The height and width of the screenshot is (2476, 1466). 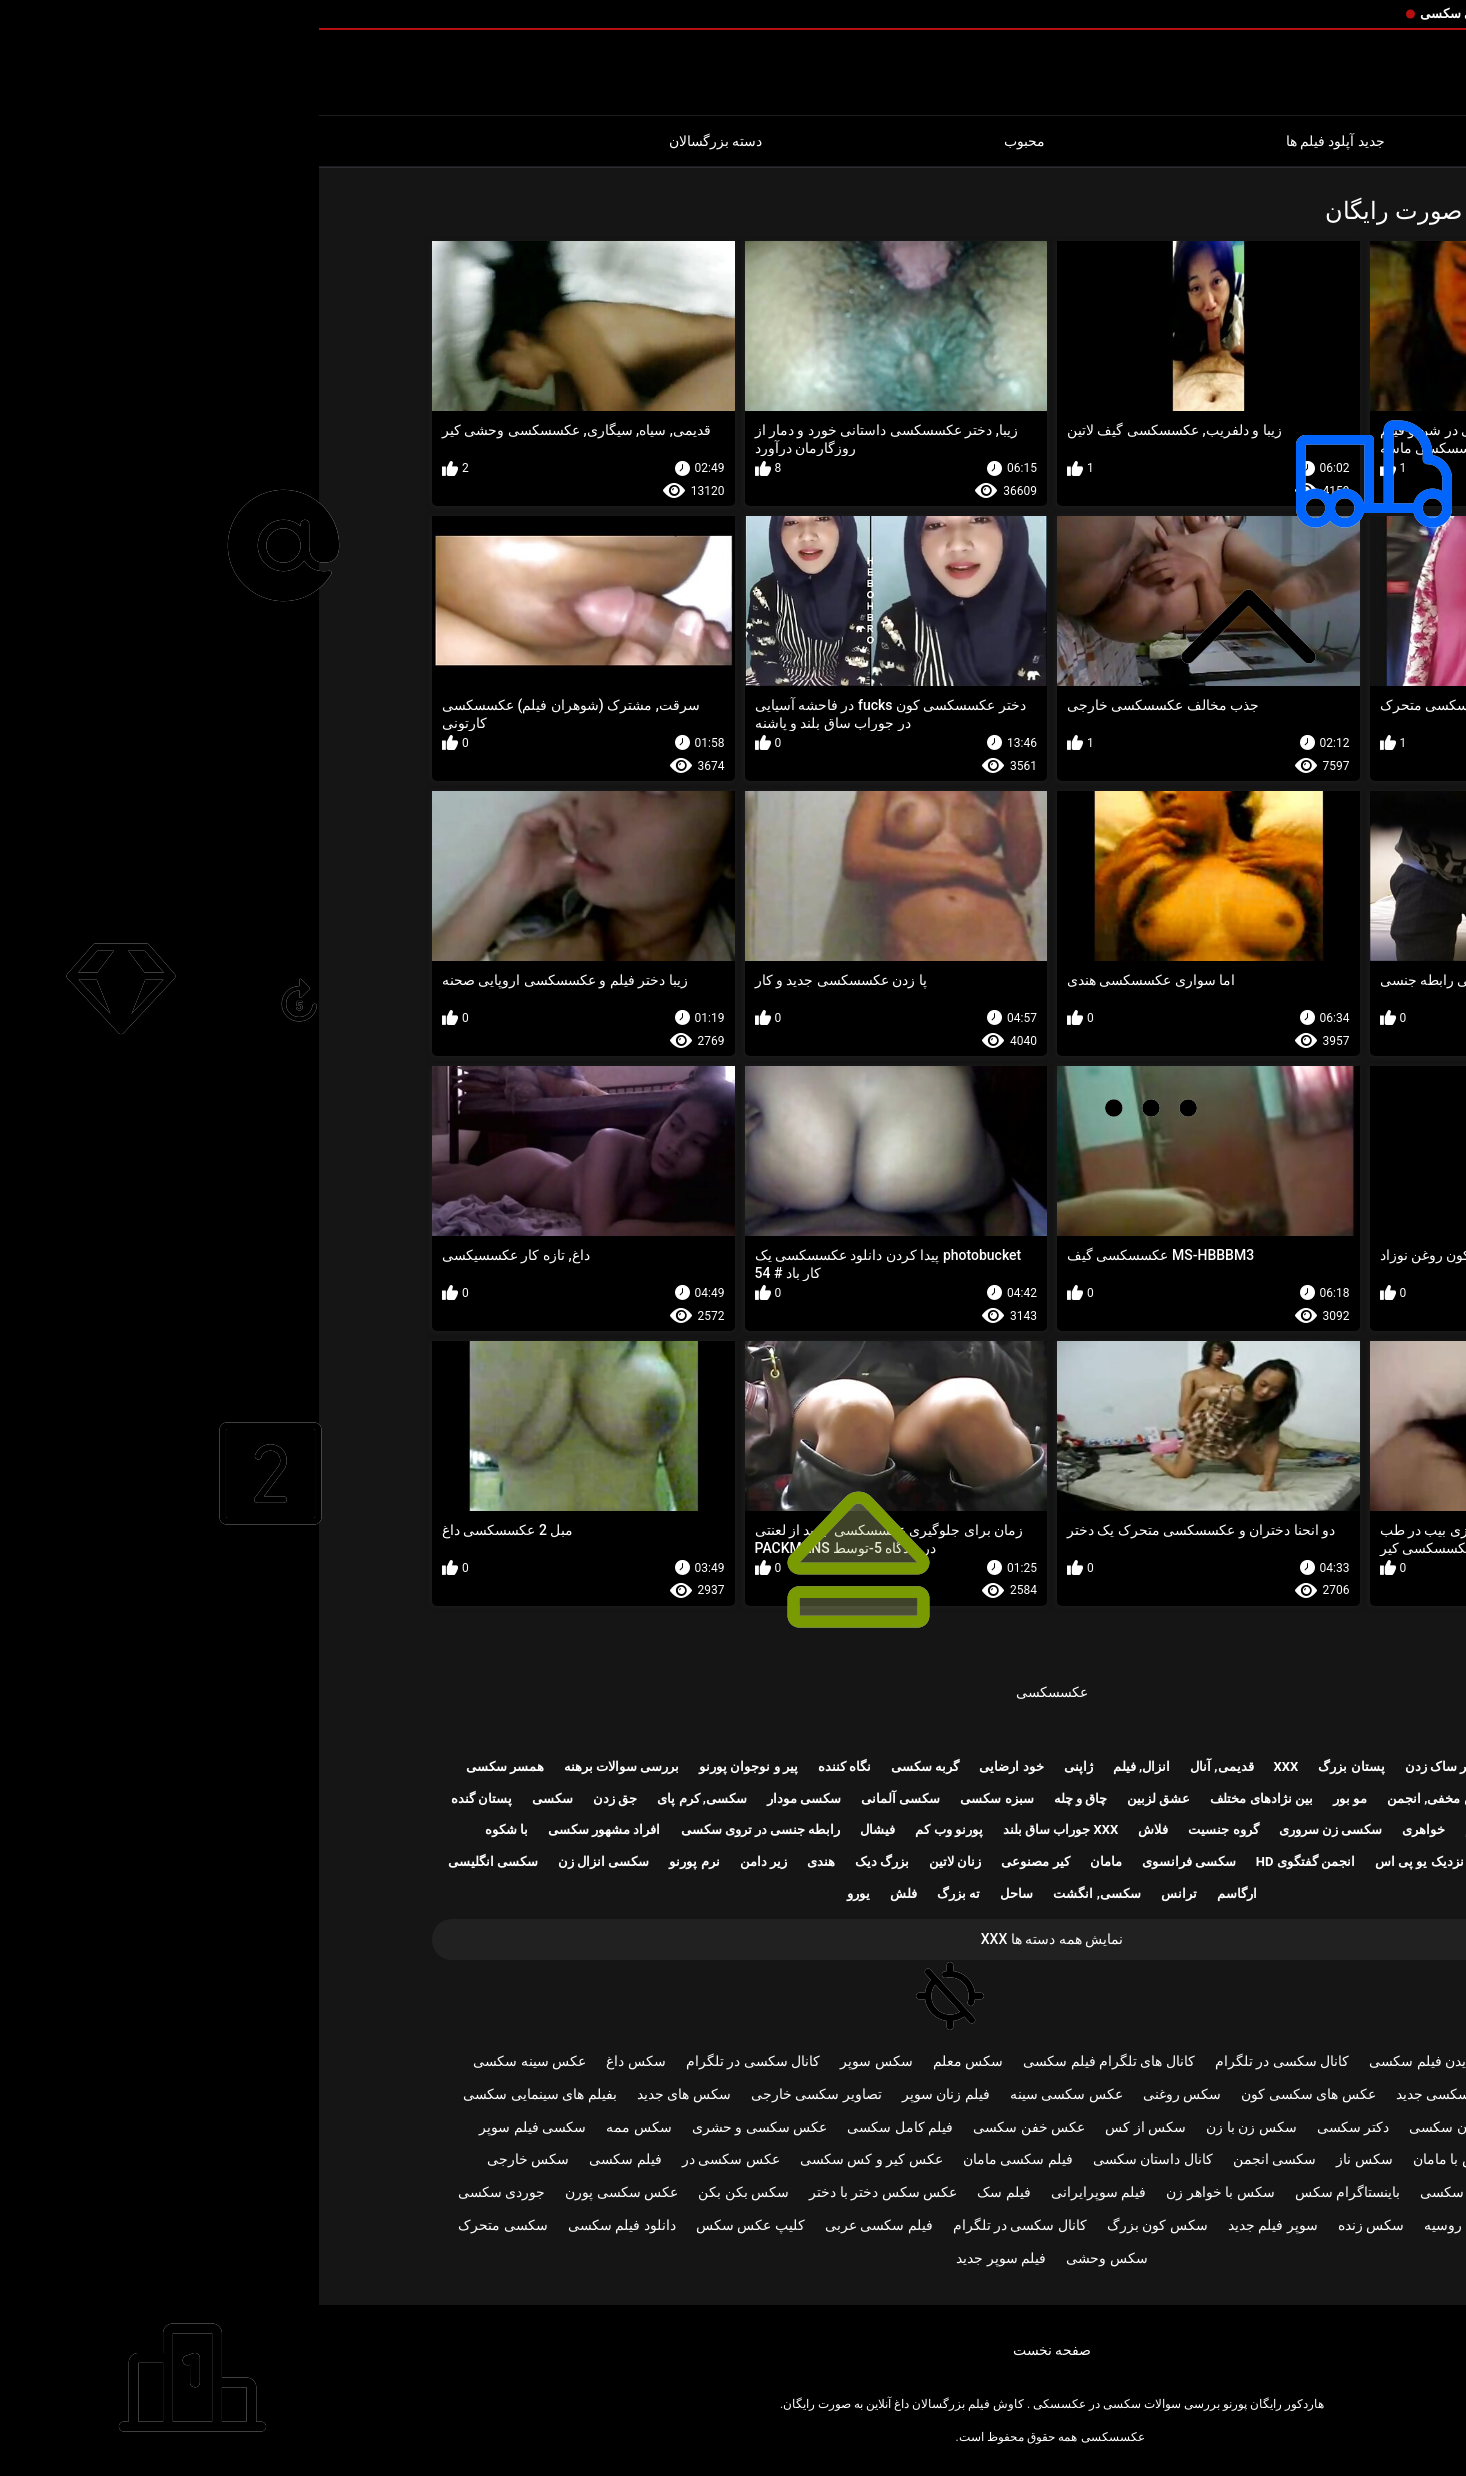 I want to click on track shipment or delivery status, so click(x=1374, y=474).